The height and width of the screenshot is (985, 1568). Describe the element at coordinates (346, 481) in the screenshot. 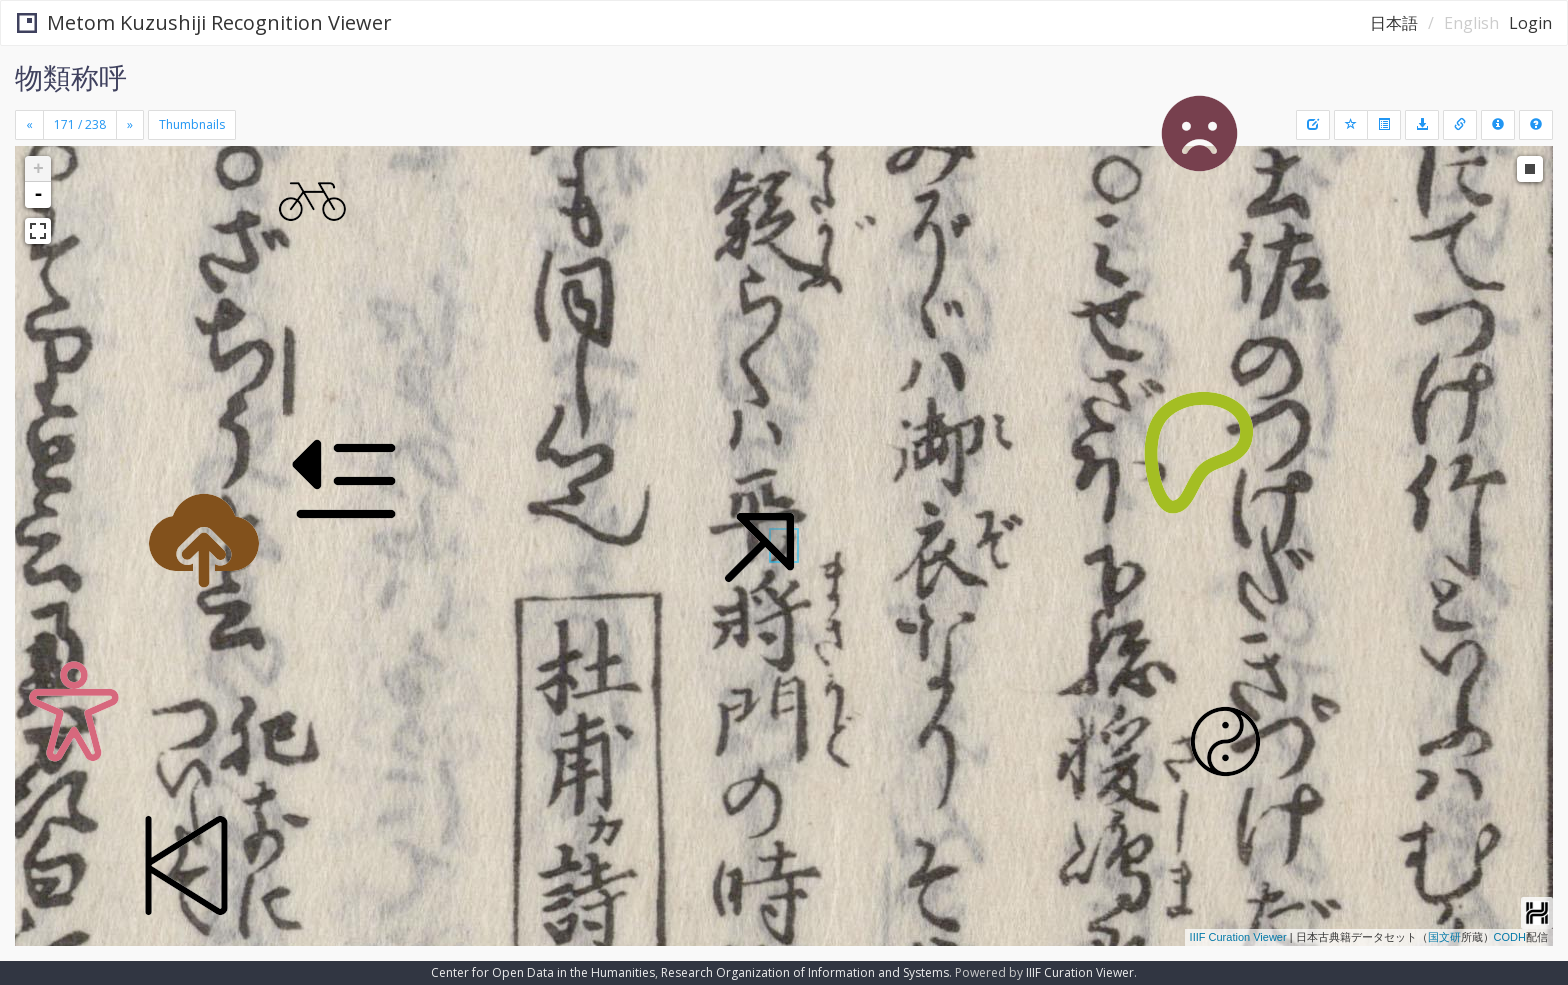

I see `decrease text indentation` at that location.